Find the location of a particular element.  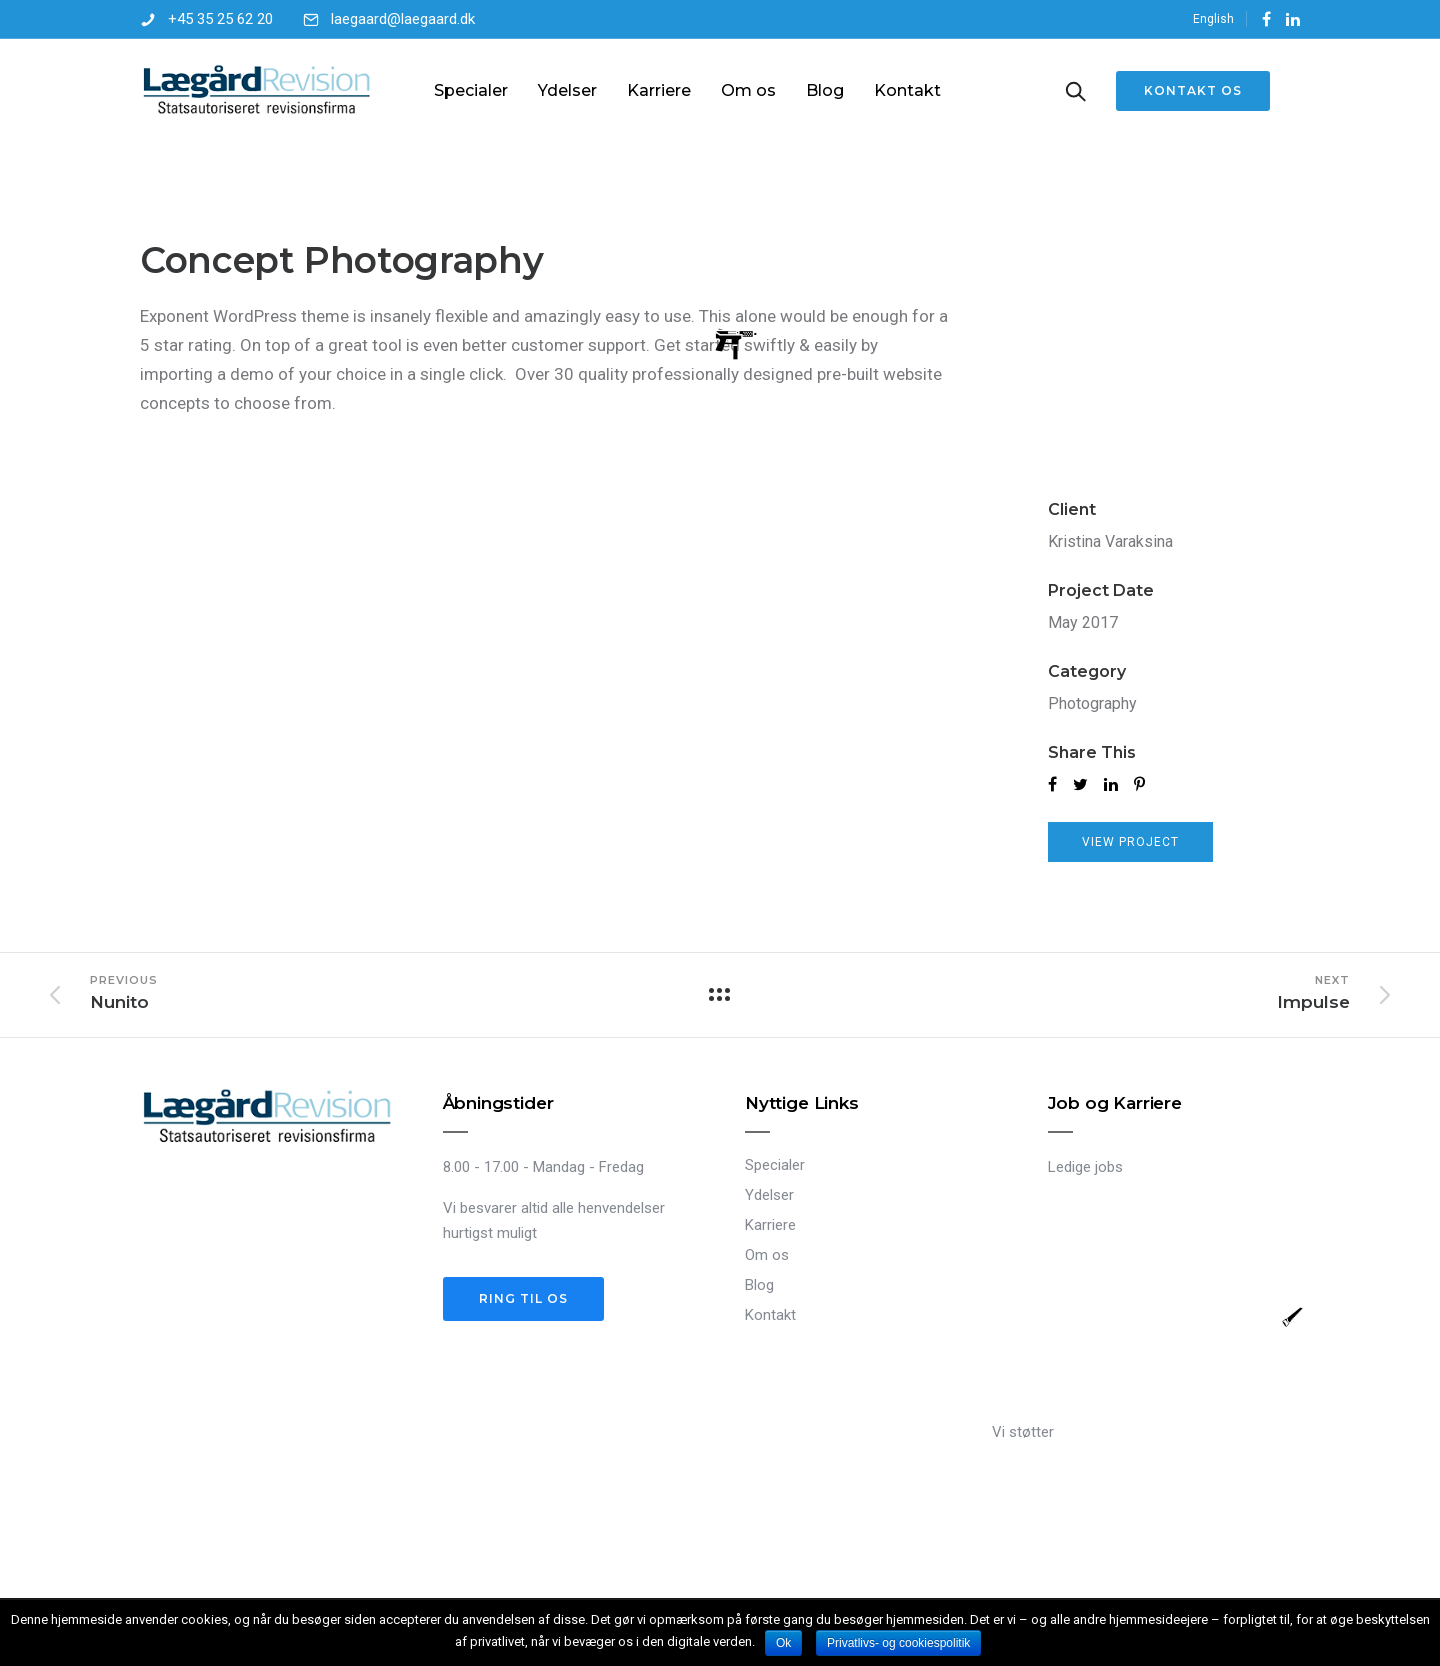

select tec-9 weapon in game inventory is located at coordinates (736, 344).